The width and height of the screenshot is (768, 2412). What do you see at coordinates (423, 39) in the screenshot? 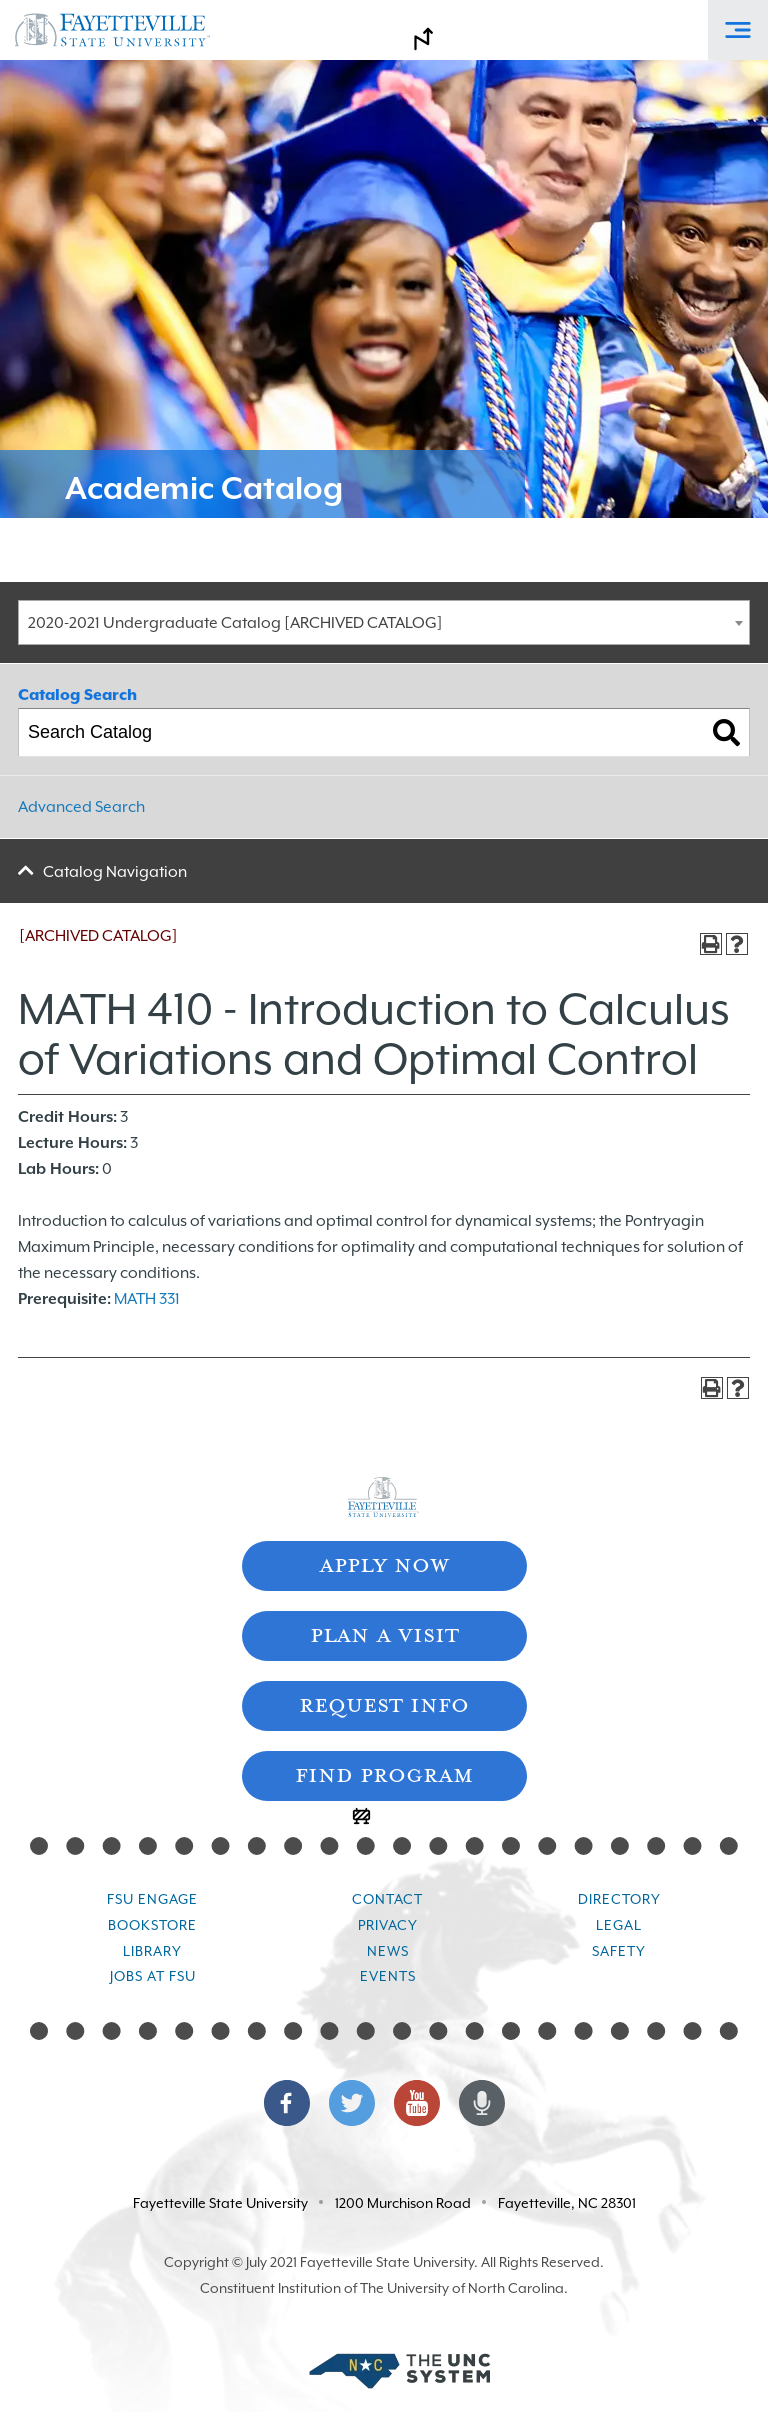
I see `indicates an indirect or alternate route` at bounding box center [423, 39].